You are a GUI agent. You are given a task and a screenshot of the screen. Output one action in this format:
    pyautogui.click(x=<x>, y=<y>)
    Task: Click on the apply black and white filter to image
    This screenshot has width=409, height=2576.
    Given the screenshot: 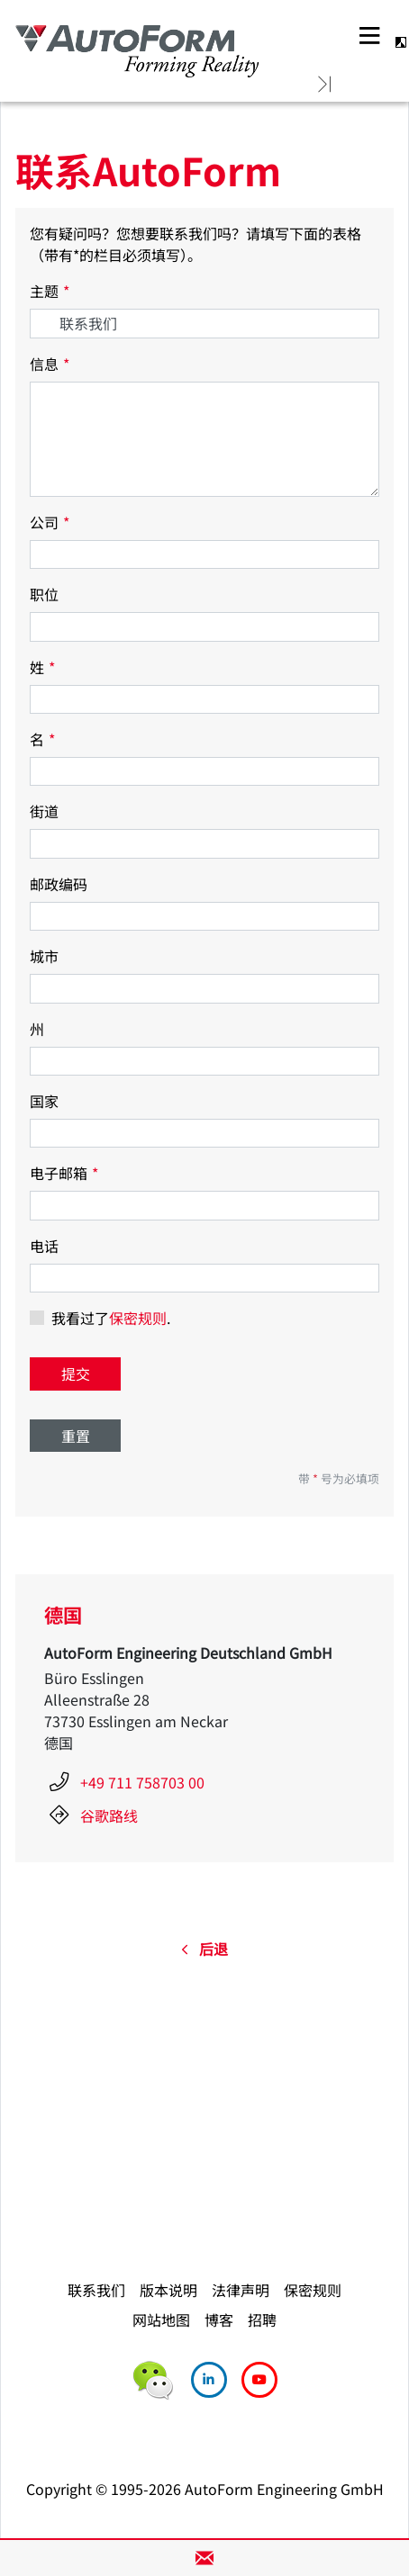 What is the action you would take?
    pyautogui.click(x=401, y=42)
    